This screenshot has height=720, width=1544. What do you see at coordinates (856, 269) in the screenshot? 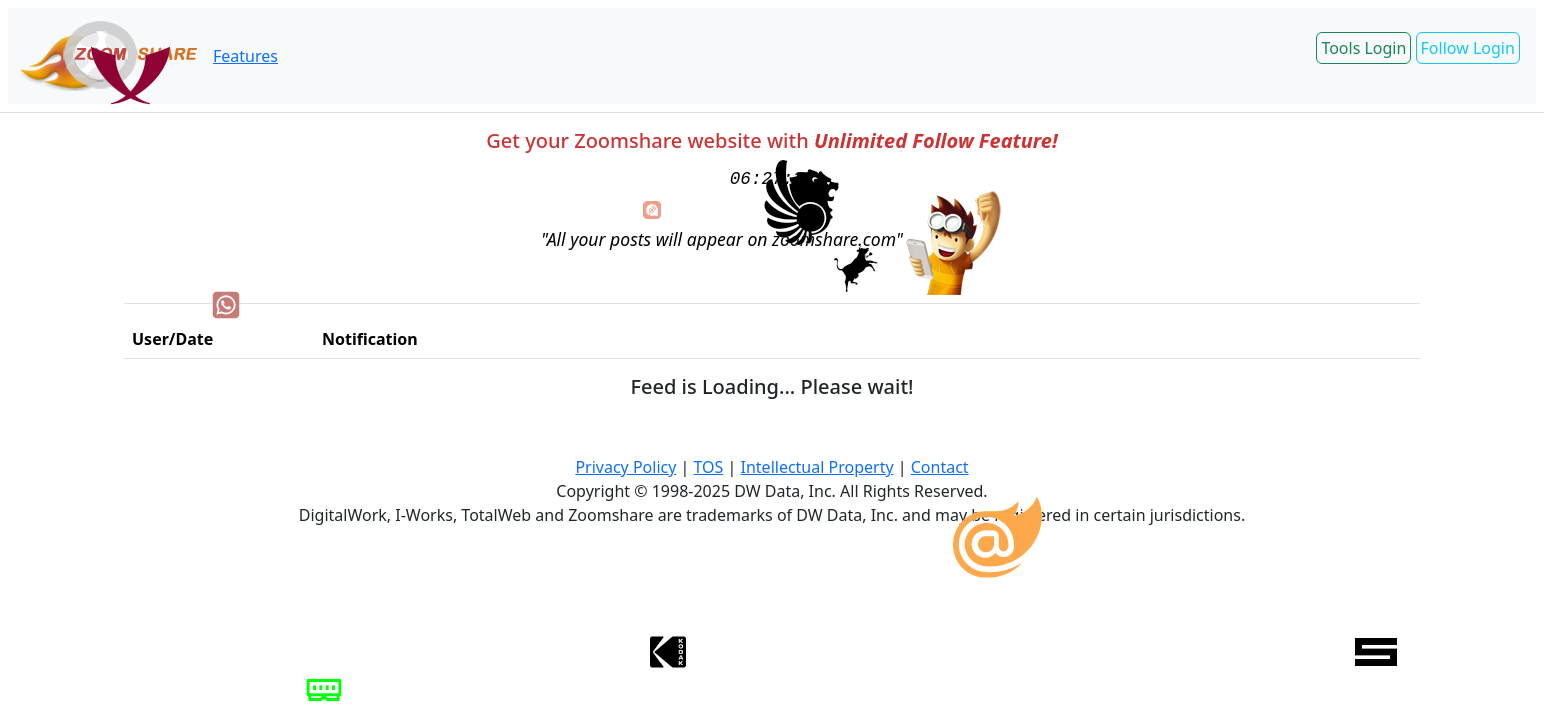
I see `open swisscows search engine` at bounding box center [856, 269].